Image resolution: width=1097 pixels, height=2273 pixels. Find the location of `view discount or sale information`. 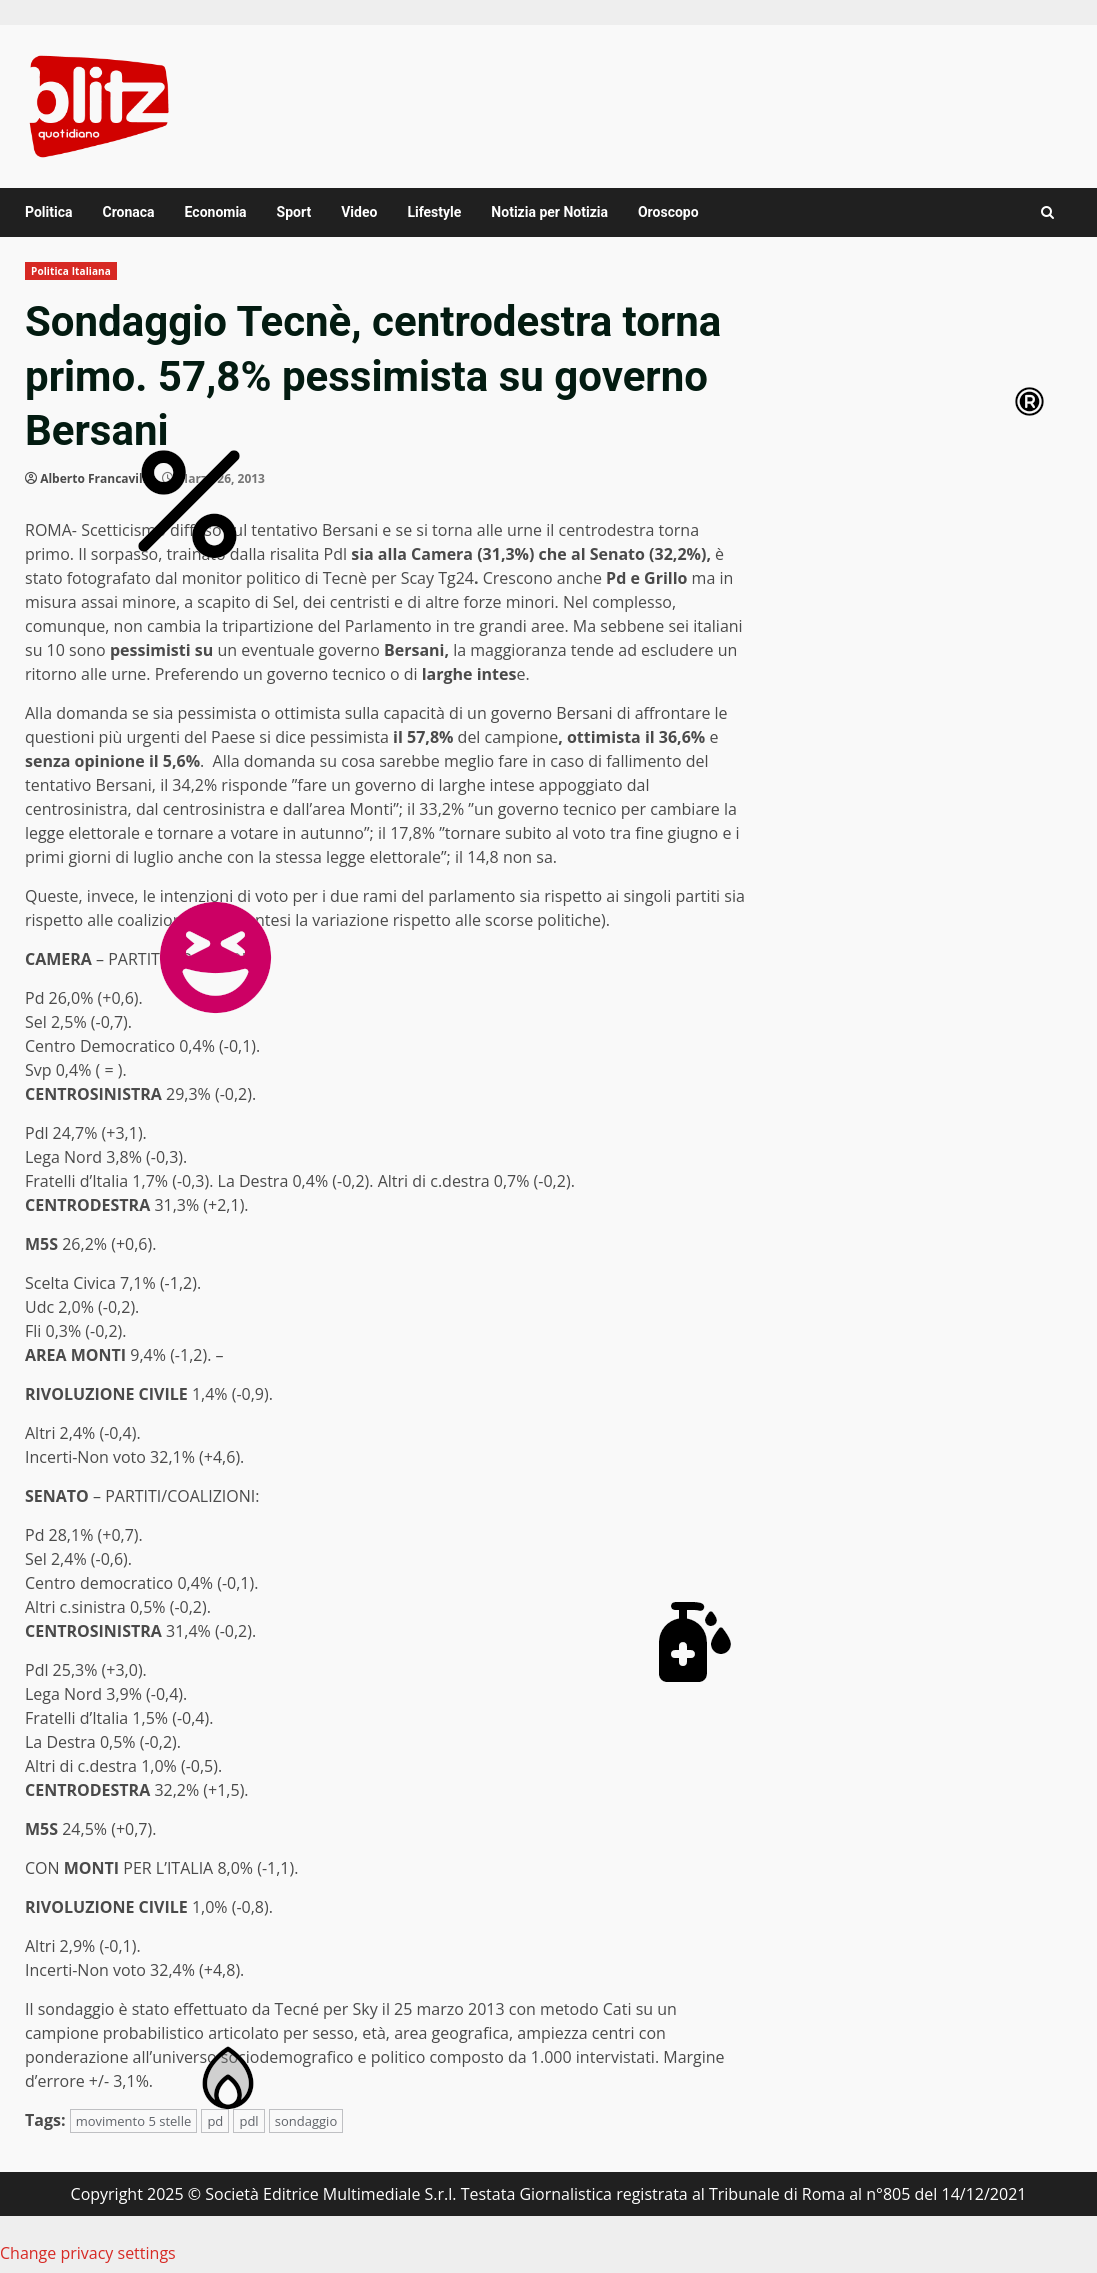

view discount or sale information is located at coordinates (189, 501).